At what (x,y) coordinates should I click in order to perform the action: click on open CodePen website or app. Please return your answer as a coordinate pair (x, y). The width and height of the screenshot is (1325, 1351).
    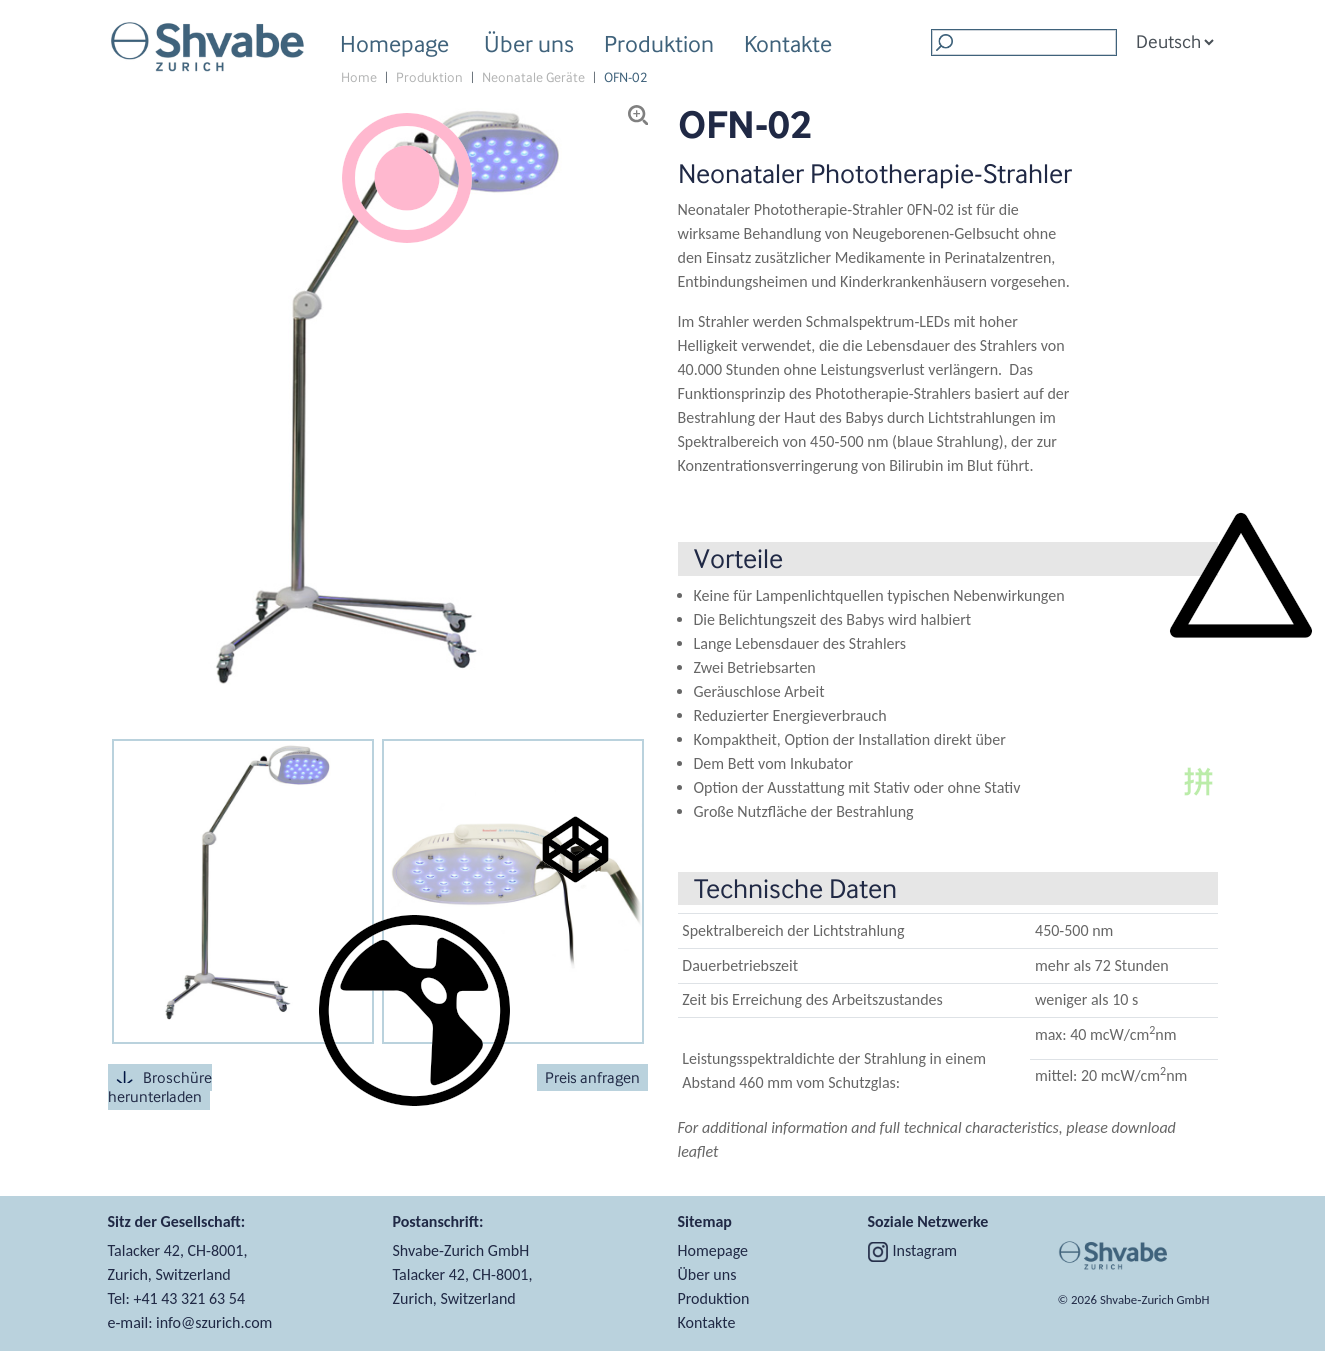
    Looking at the image, I should click on (575, 849).